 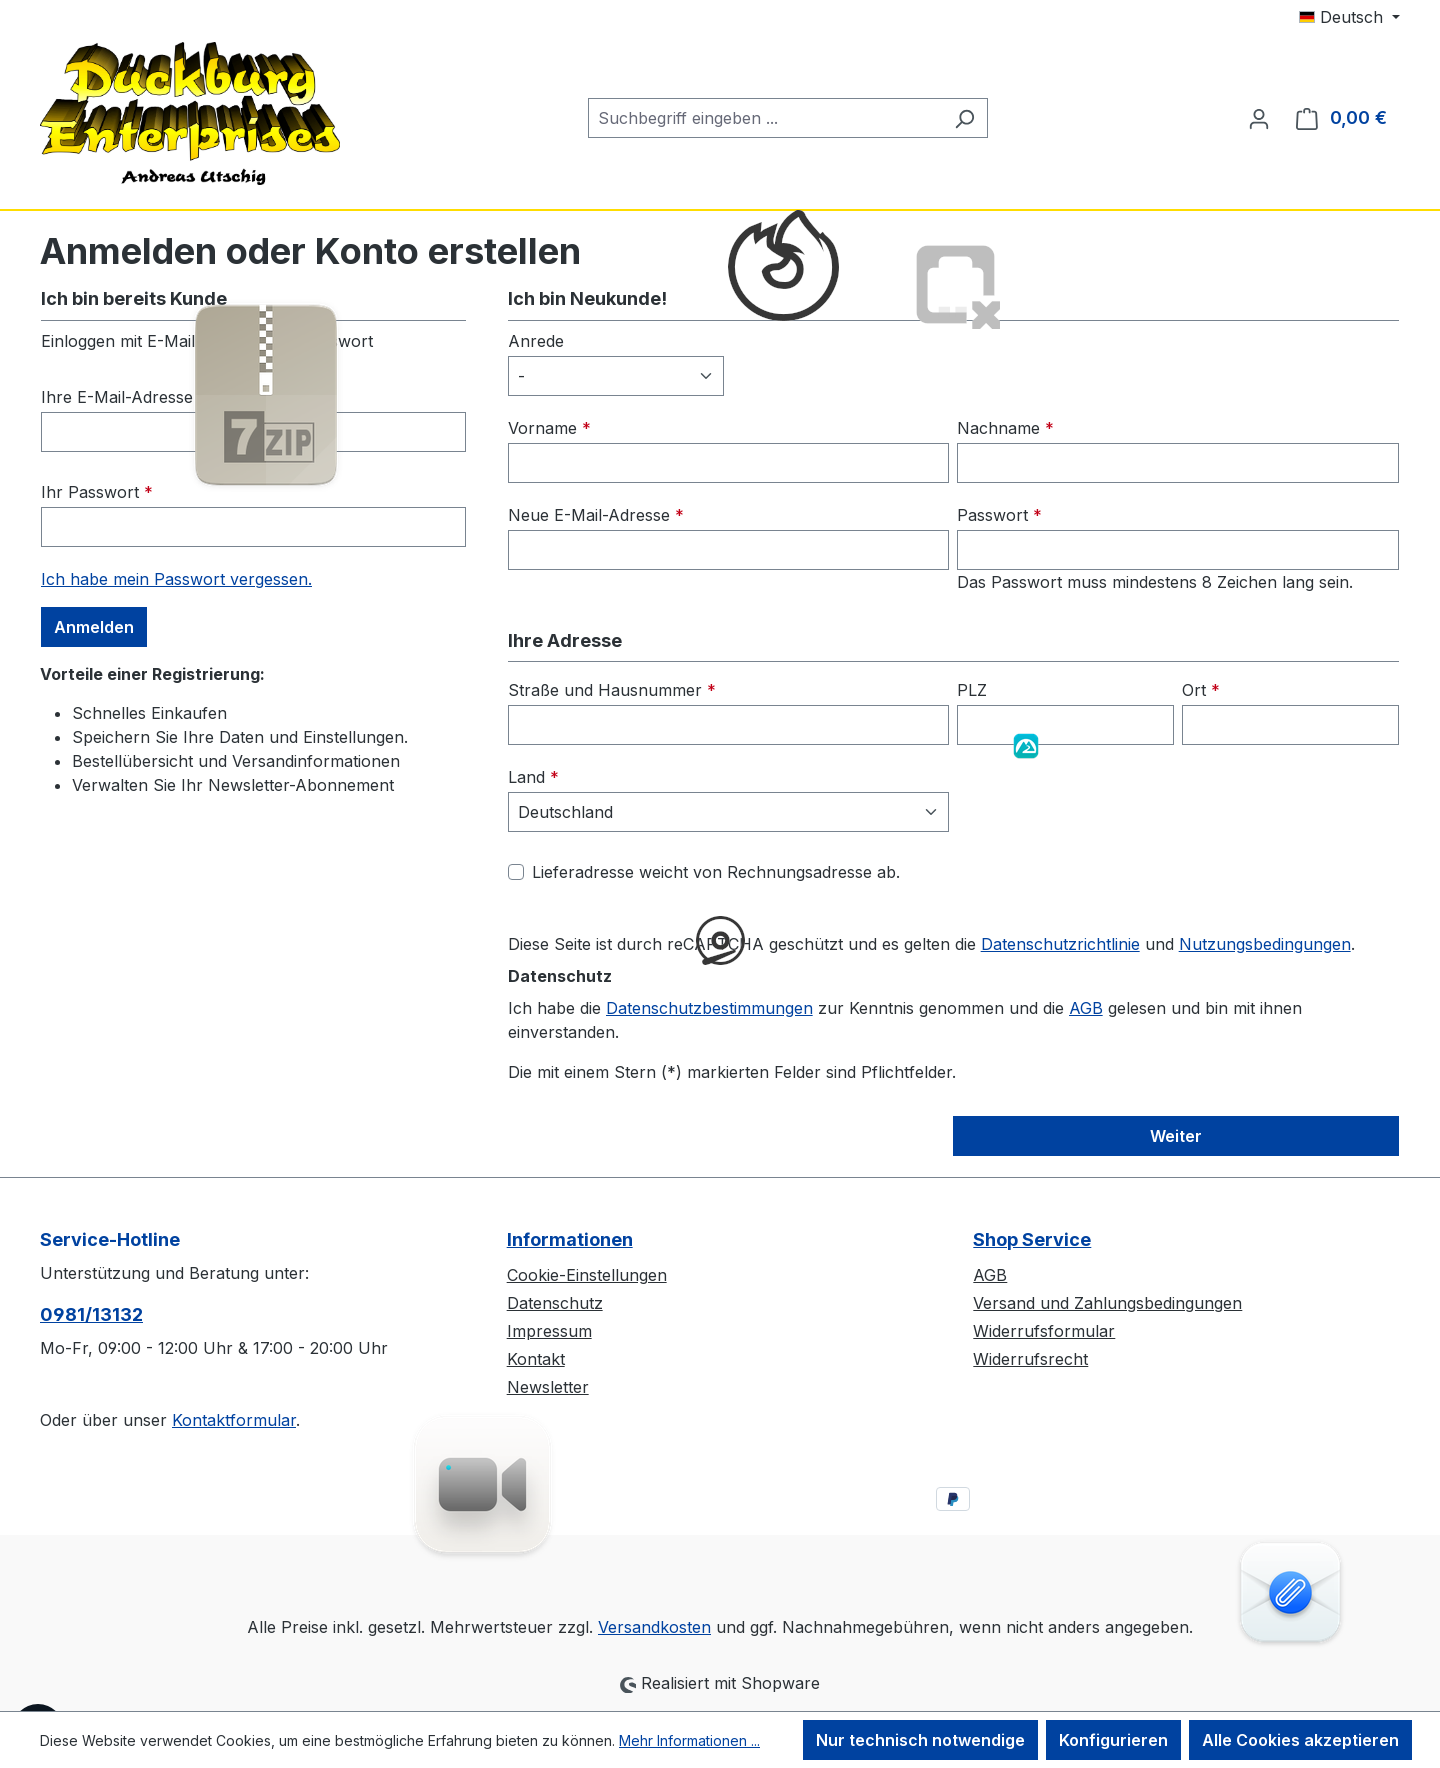 What do you see at coordinates (783, 265) in the screenshot?
I see `open firefox browser` at bounding box center [783, 265].